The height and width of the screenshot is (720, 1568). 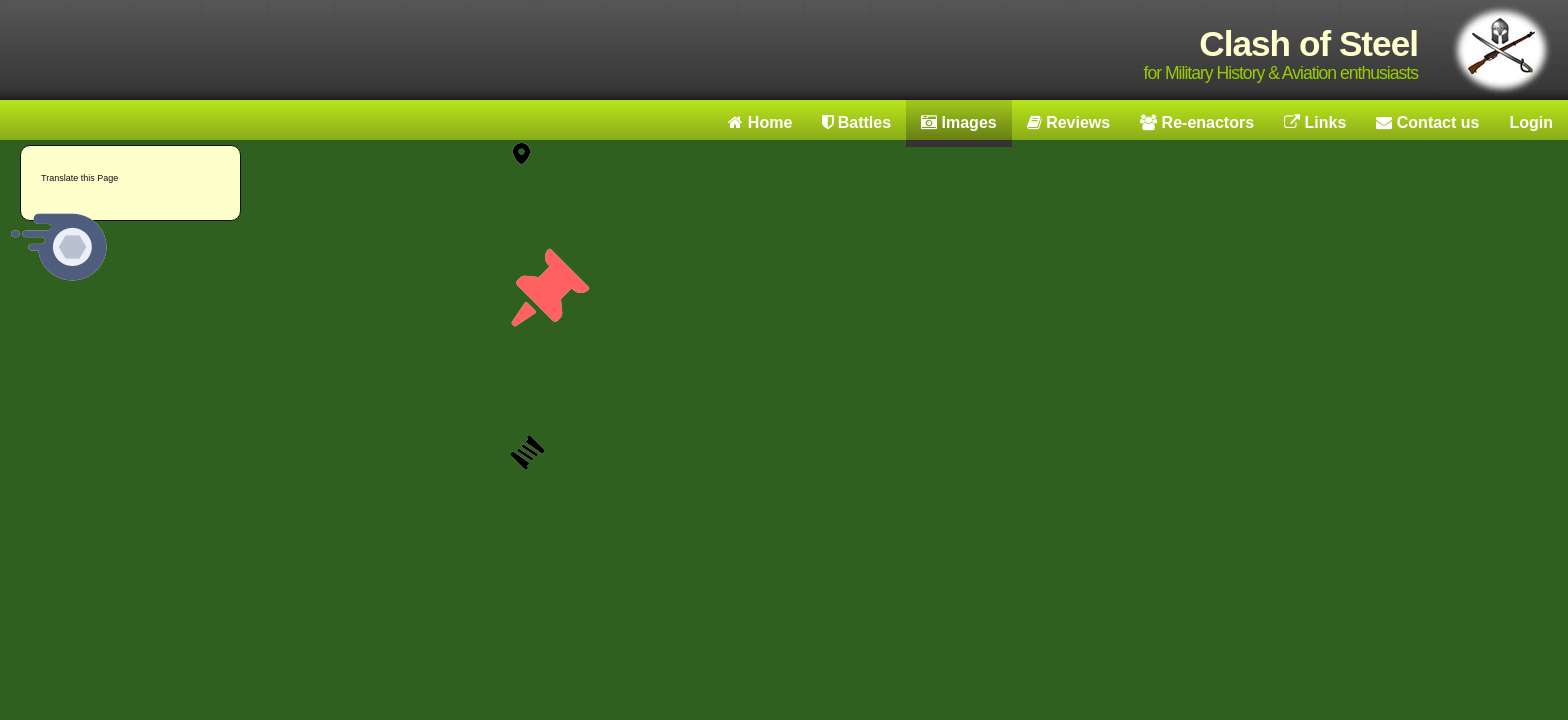 What do you see at coordinates (59, 247) in the screenshot?
I see `access discord nitro subscription features` at bounding box center [59, 247].